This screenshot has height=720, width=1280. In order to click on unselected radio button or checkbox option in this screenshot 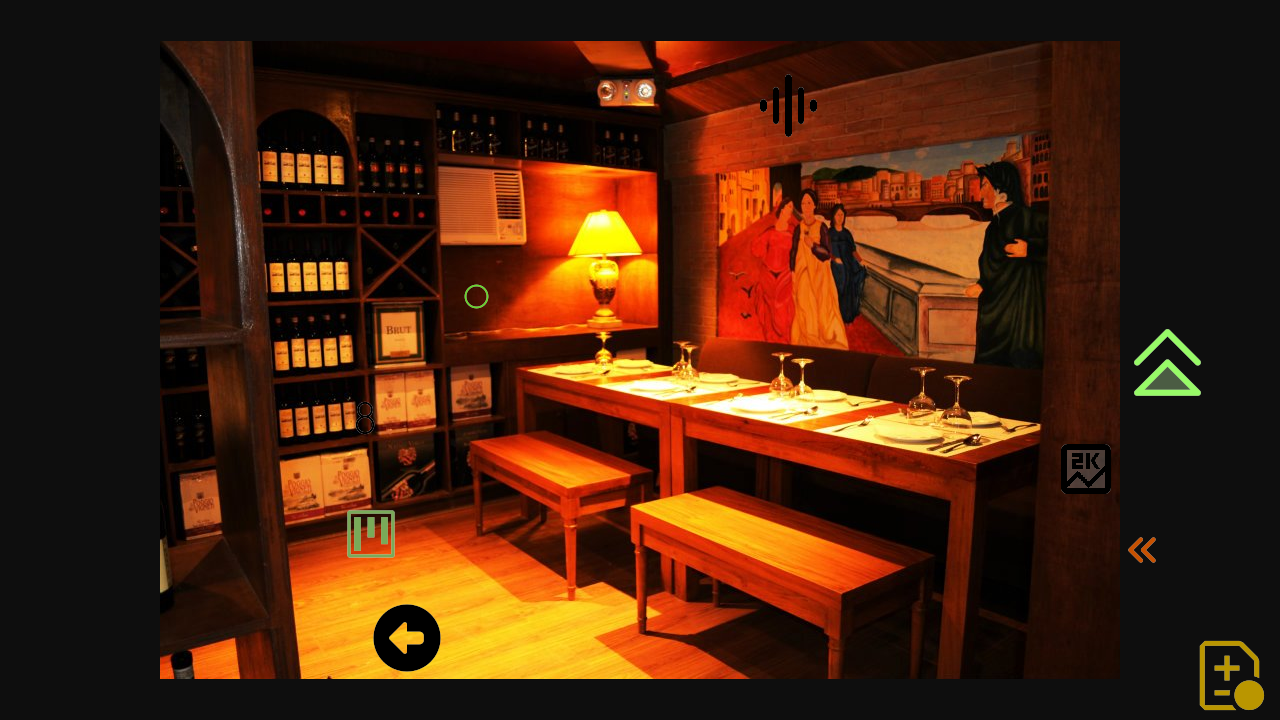, I will do `click(476, 296)`.